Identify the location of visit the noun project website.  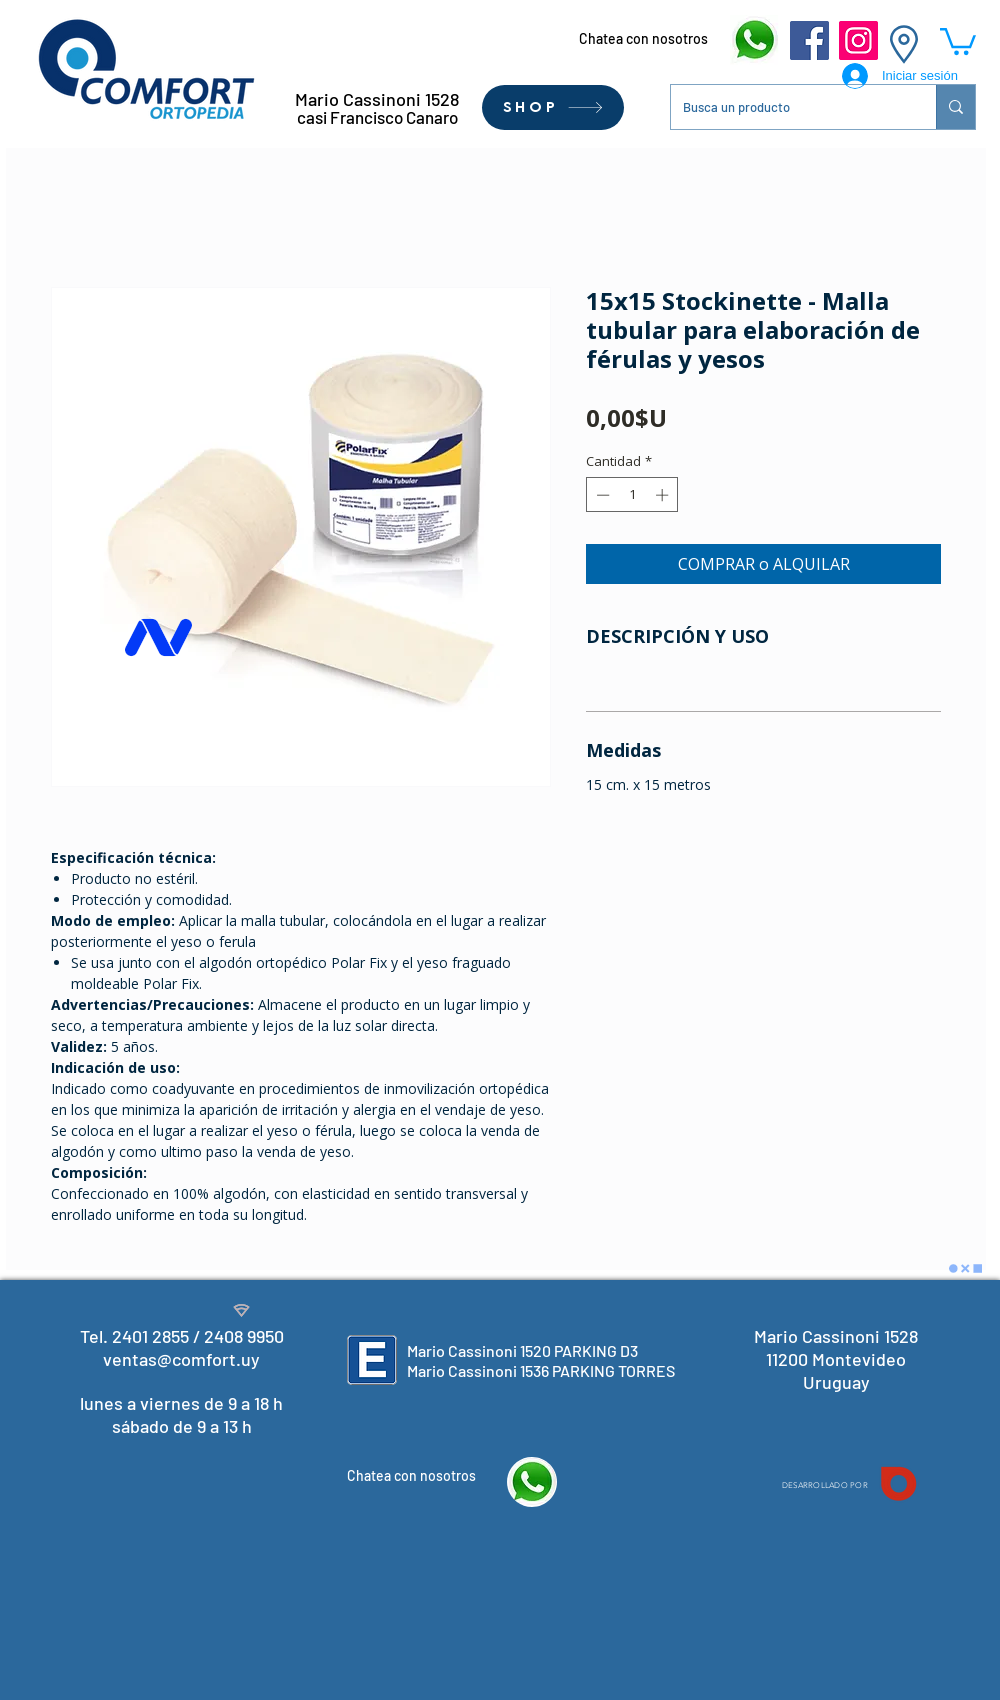
(965, 1268).